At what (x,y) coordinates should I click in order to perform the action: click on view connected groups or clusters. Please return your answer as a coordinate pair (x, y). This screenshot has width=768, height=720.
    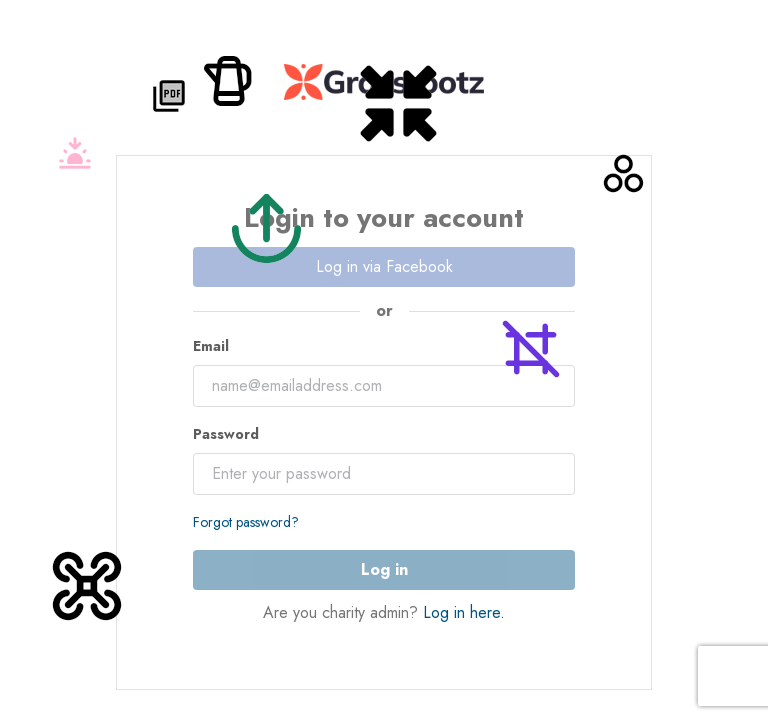
    Looking at the image, I should click on (623, 173).